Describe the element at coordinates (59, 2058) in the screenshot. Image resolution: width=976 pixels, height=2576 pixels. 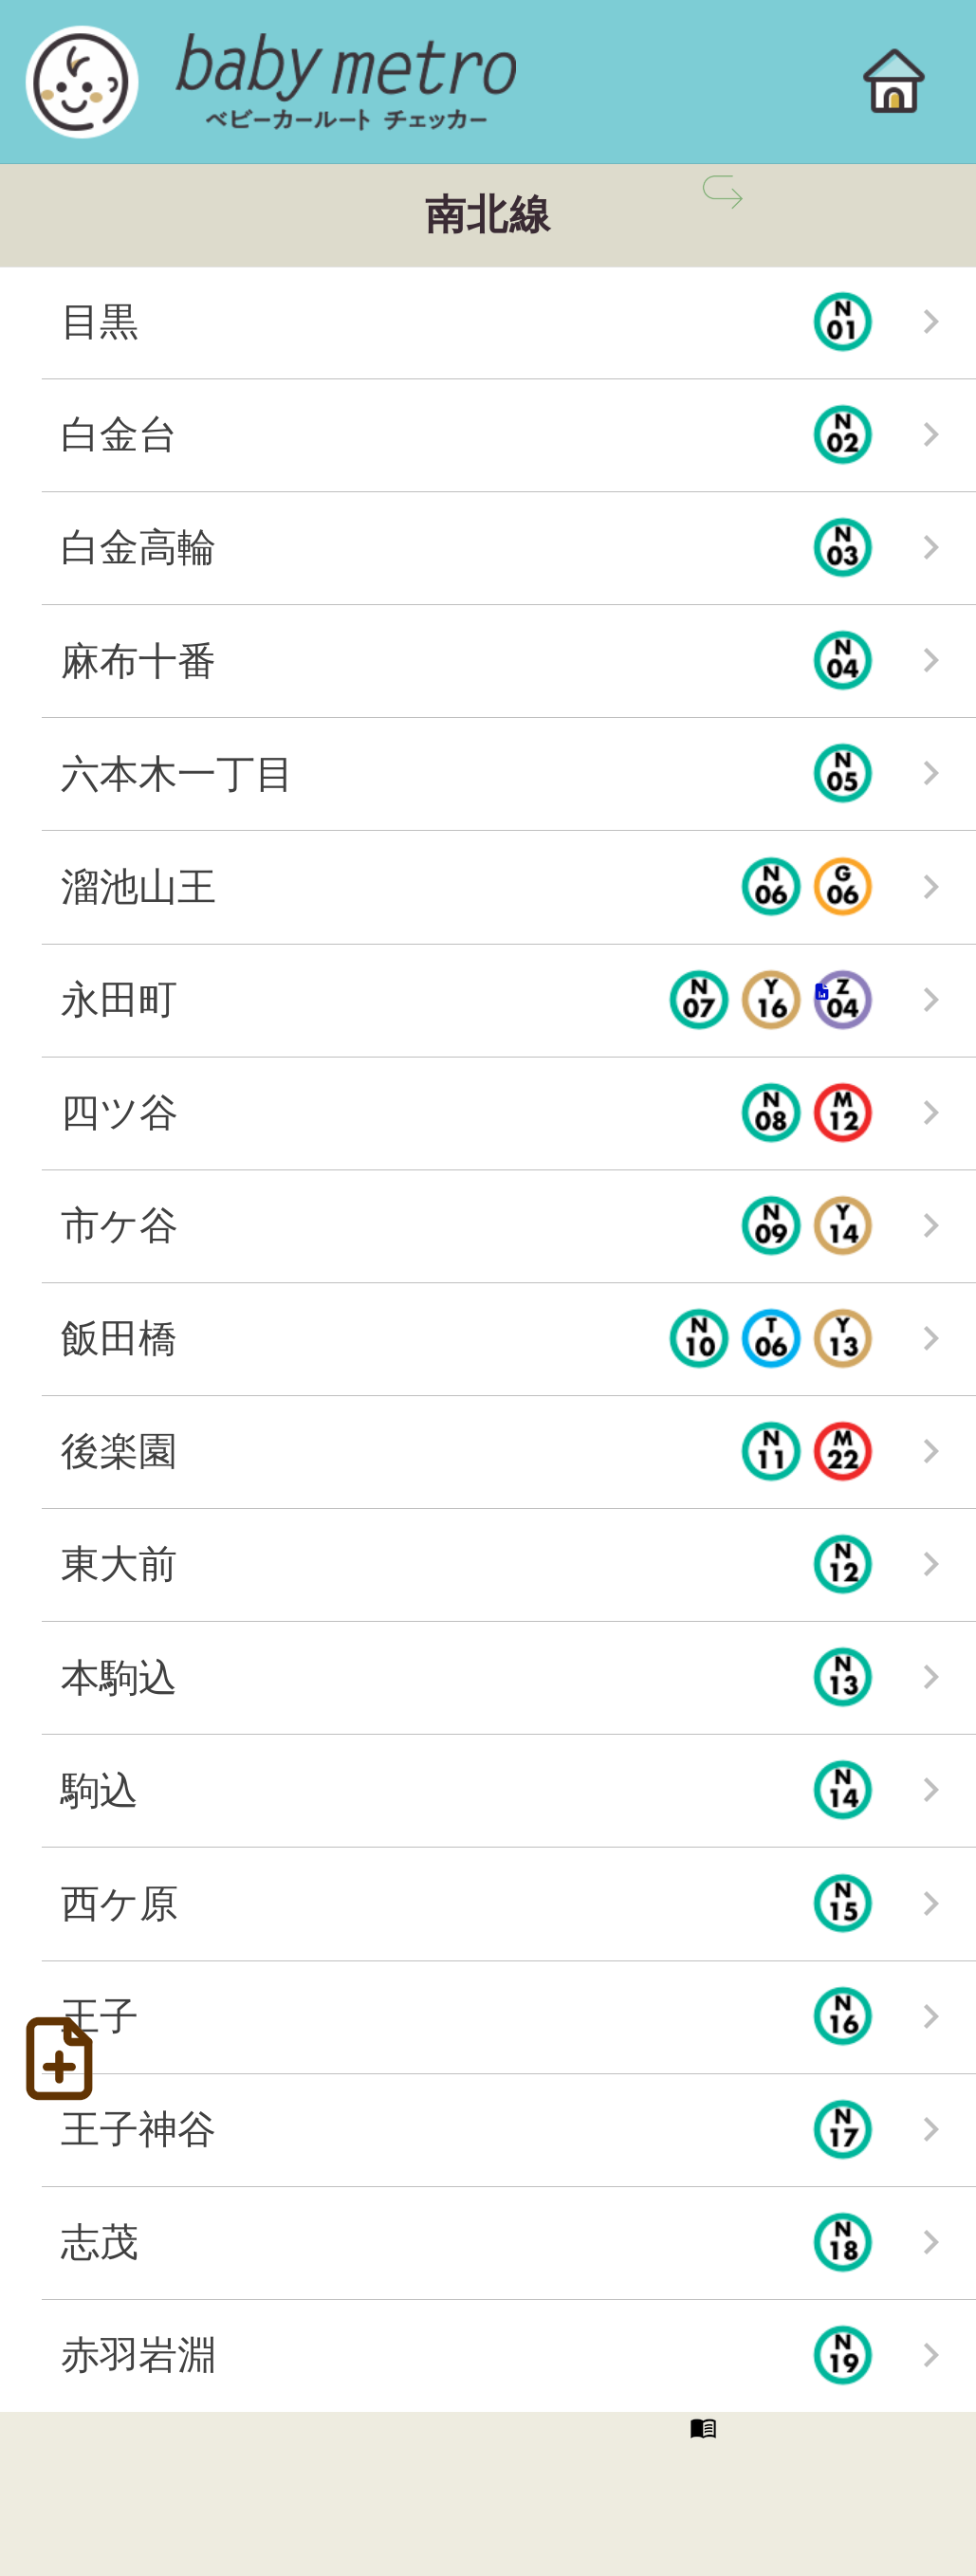
I see `create a new file` at that location.